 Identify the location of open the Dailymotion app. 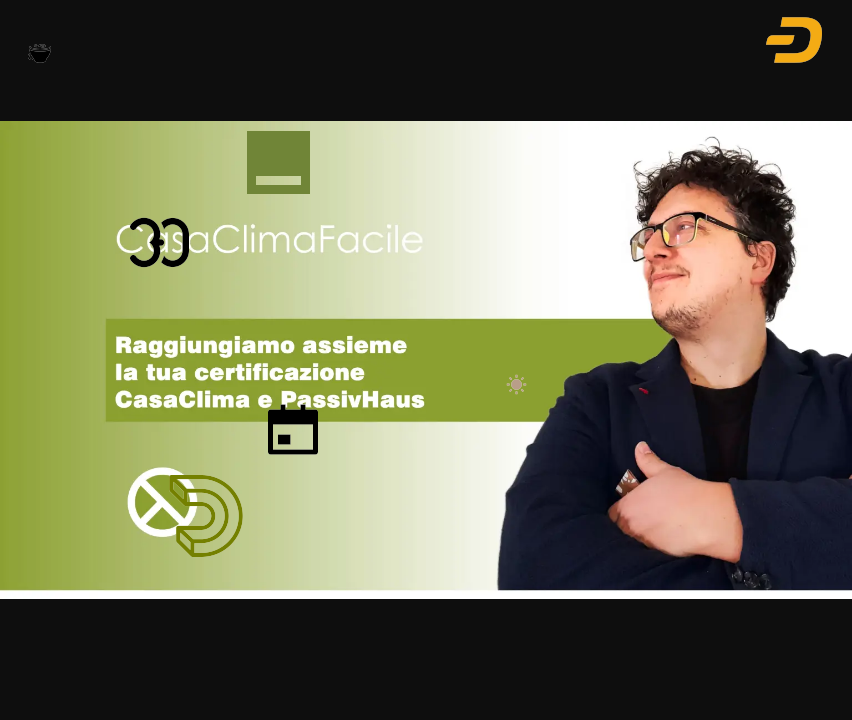
(206, 516).